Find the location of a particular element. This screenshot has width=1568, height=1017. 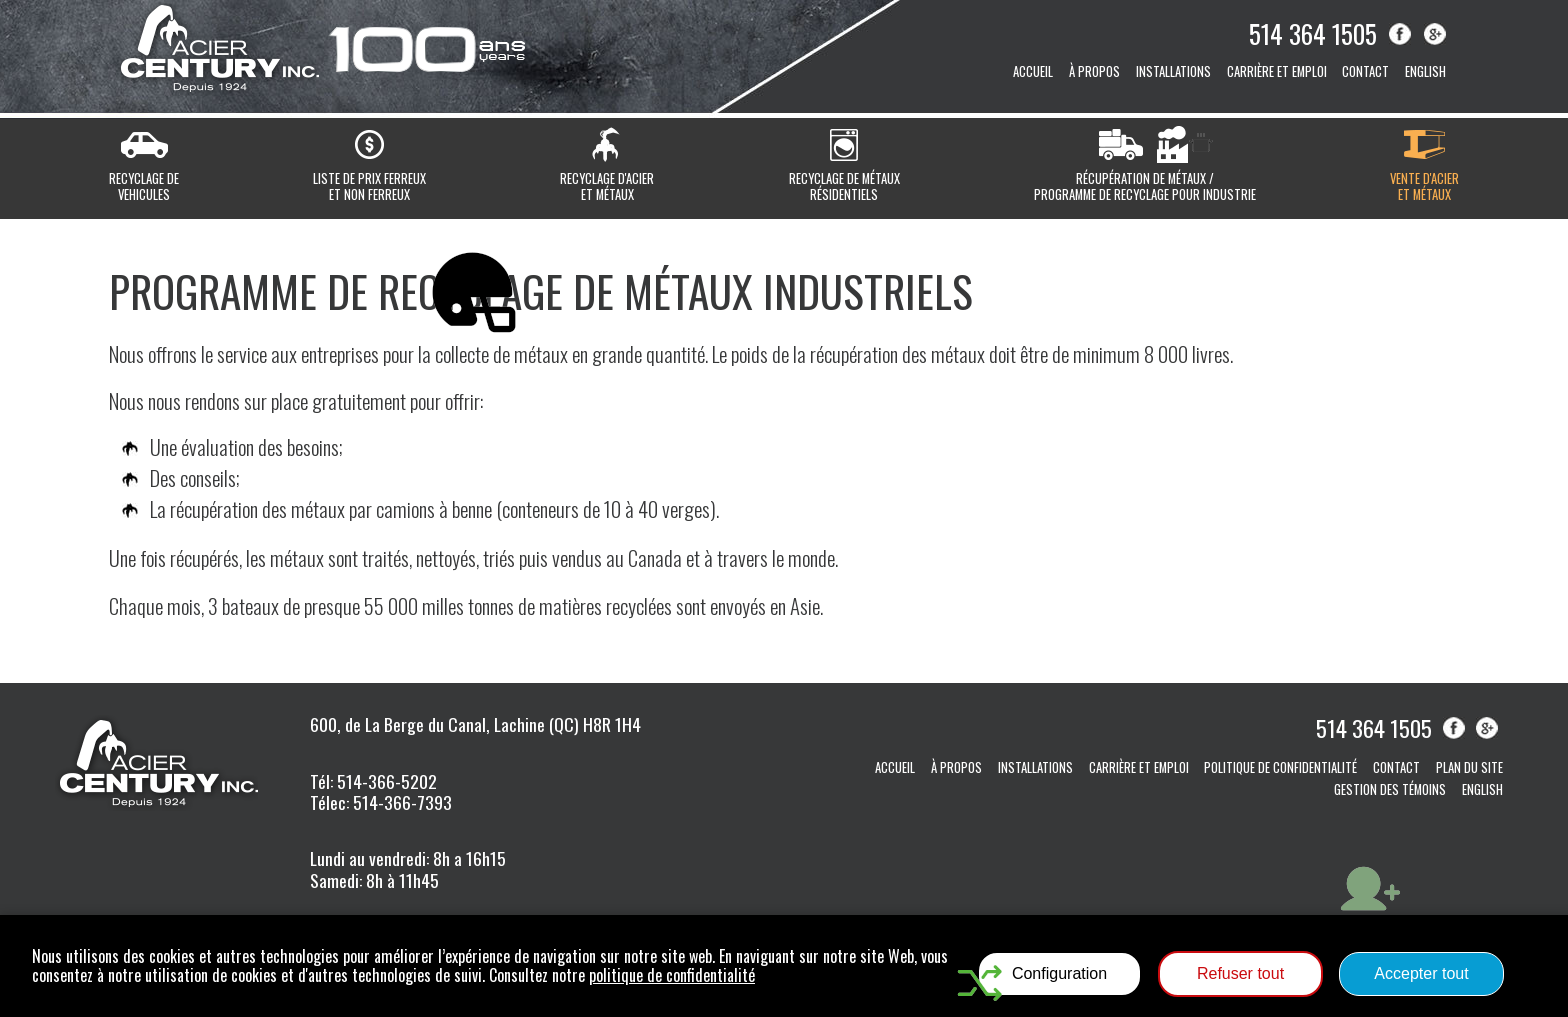

shuffle or randomize playback order is located at coordinates (979, 983).